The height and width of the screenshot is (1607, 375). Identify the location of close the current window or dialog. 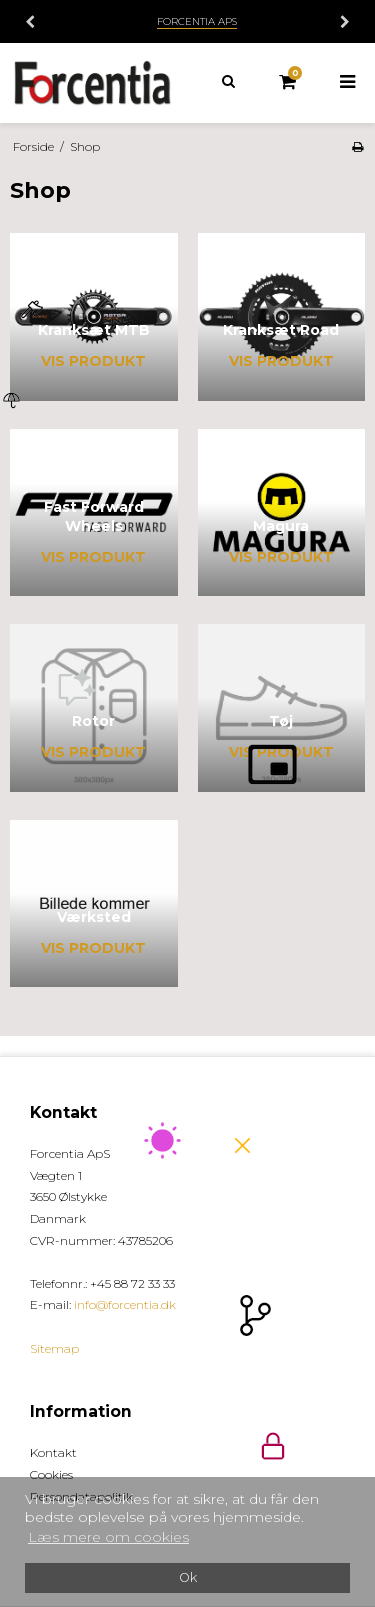
(242, 1145).